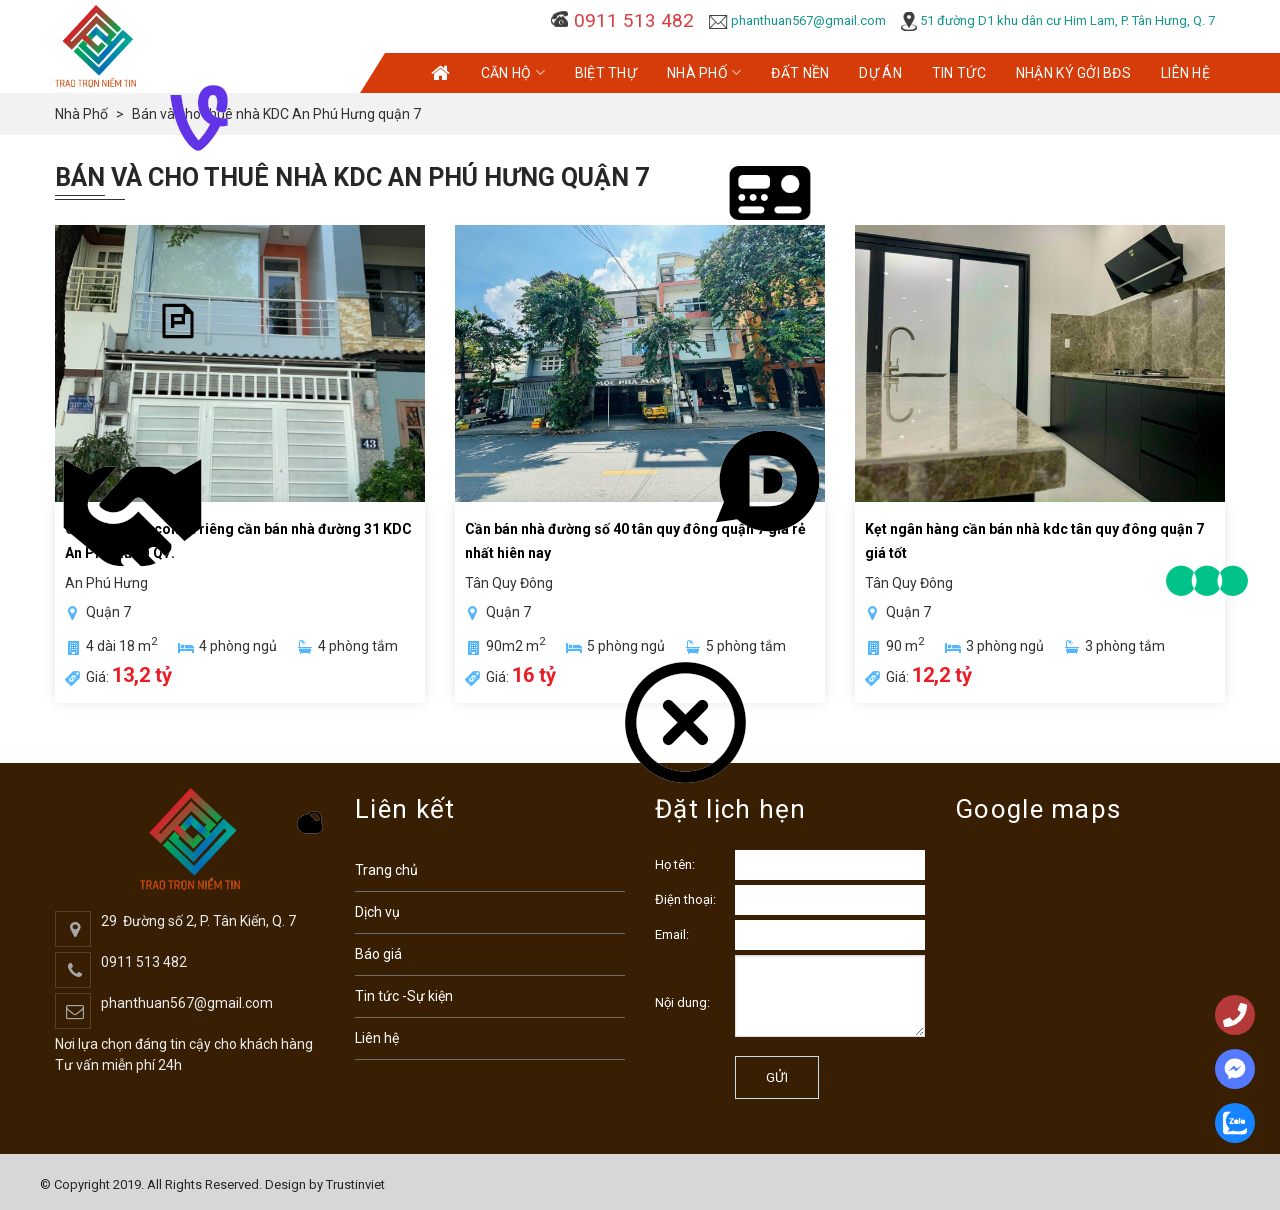  Describe the element at coordinates (199, 118) in the screenshot. I see `vine app logo` at that location.